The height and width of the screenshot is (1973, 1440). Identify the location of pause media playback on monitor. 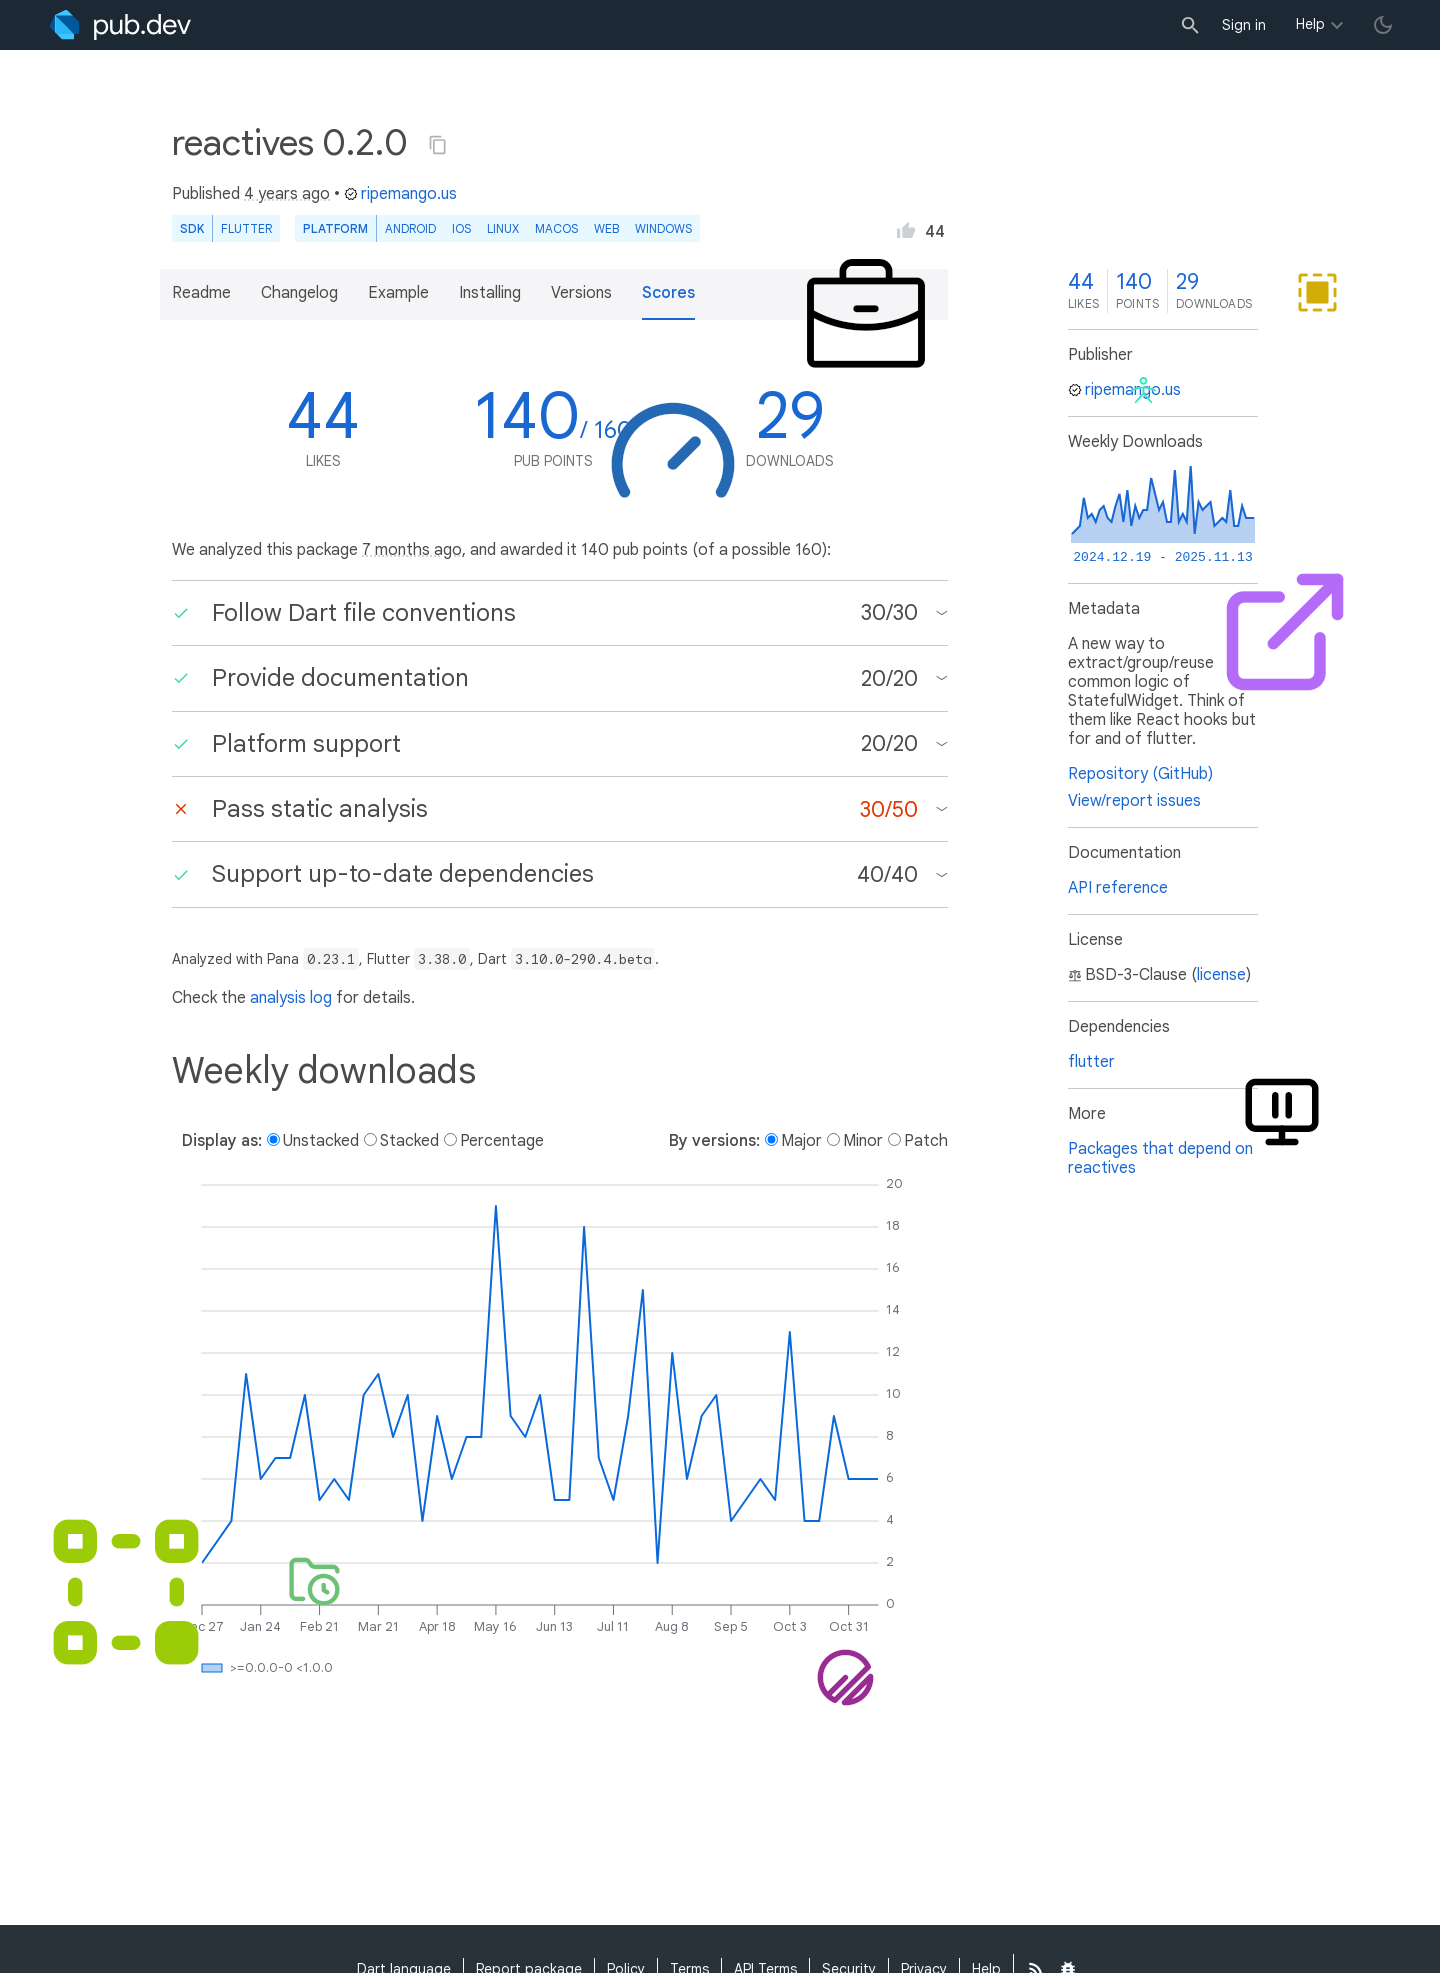
(1282, 1112).